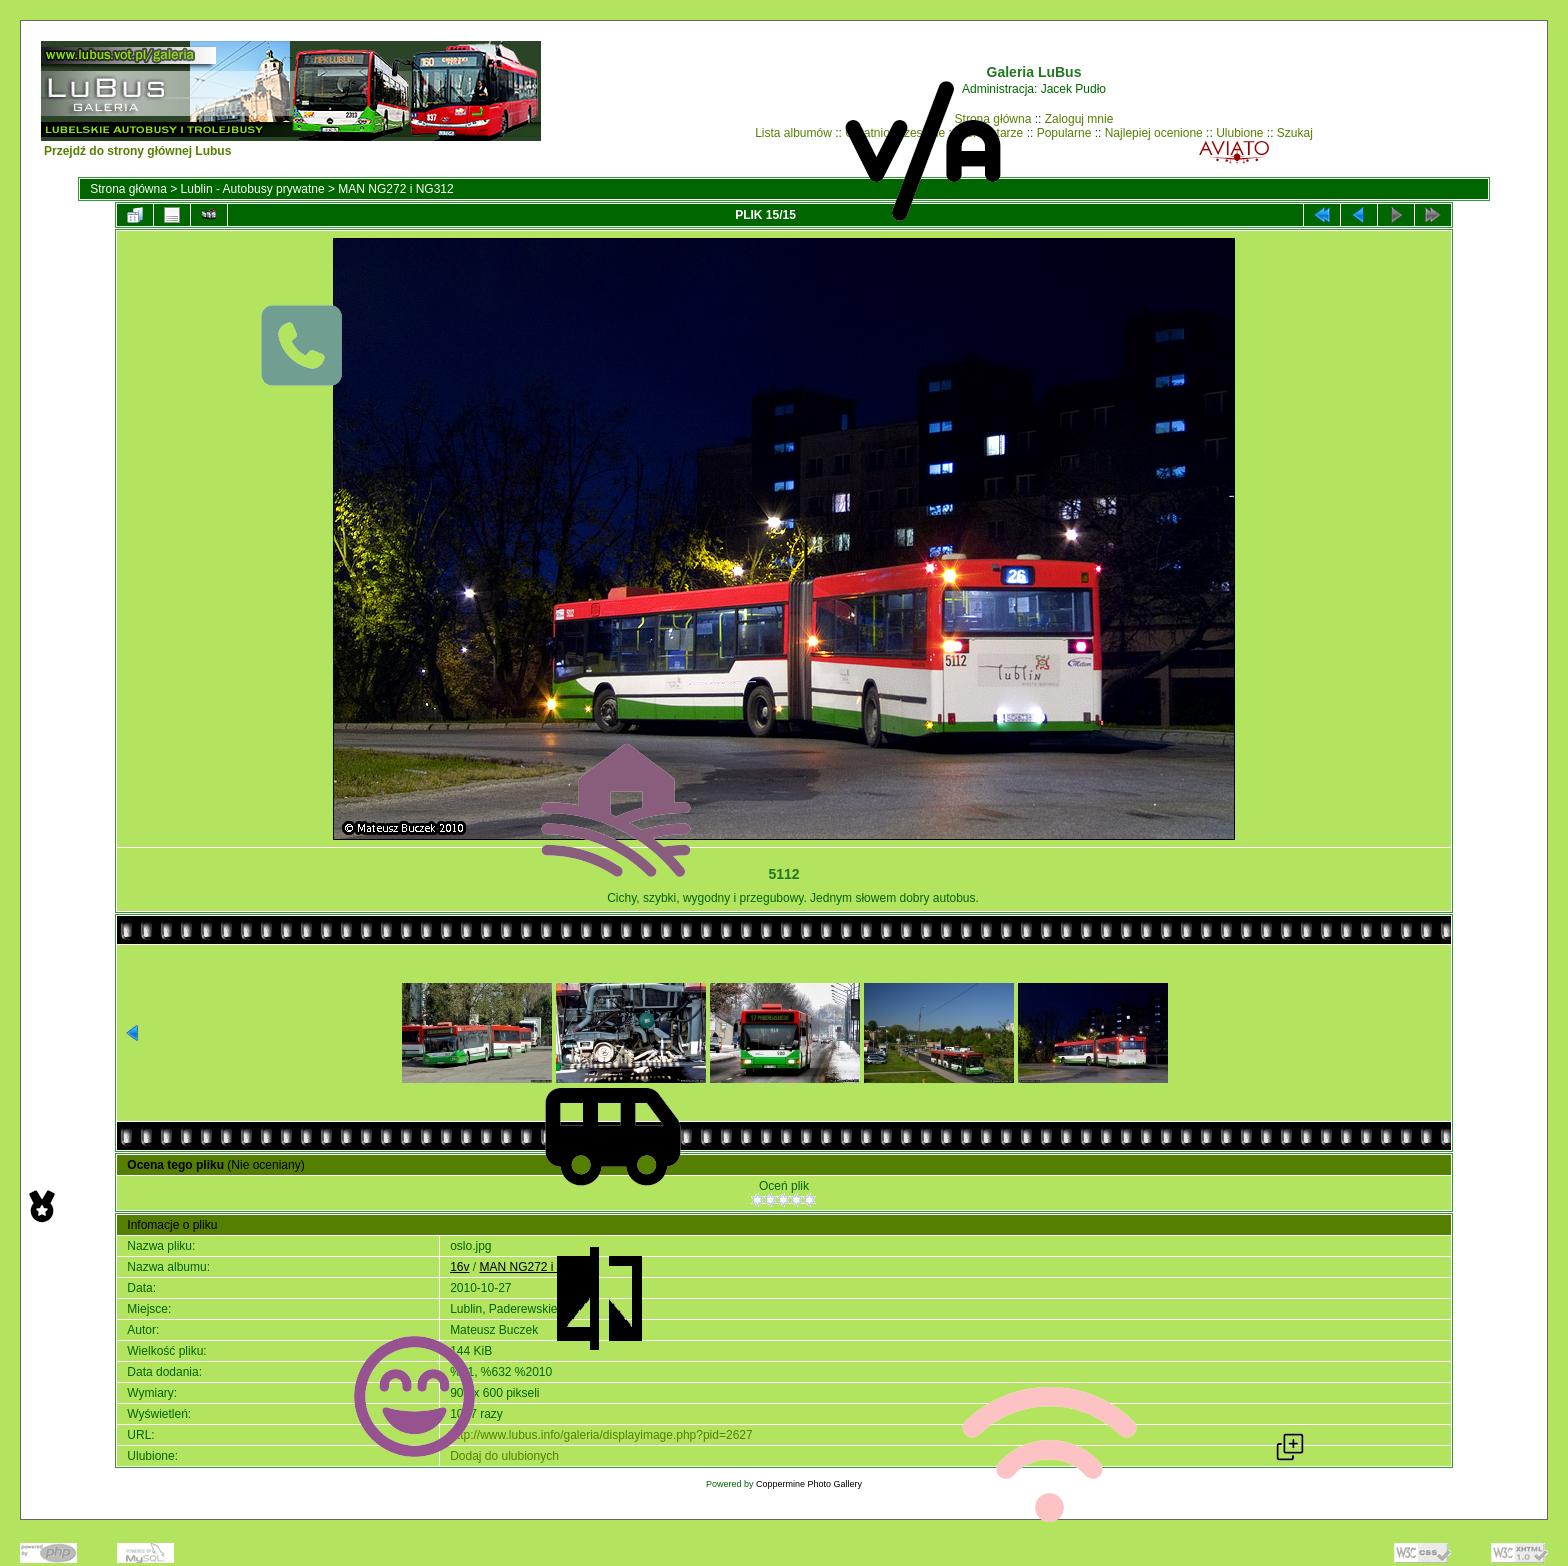  What do you see at coordinates (599, 1298) in the screenshot?
I see `compare two images side by side` at bounding box center [599, 1298].